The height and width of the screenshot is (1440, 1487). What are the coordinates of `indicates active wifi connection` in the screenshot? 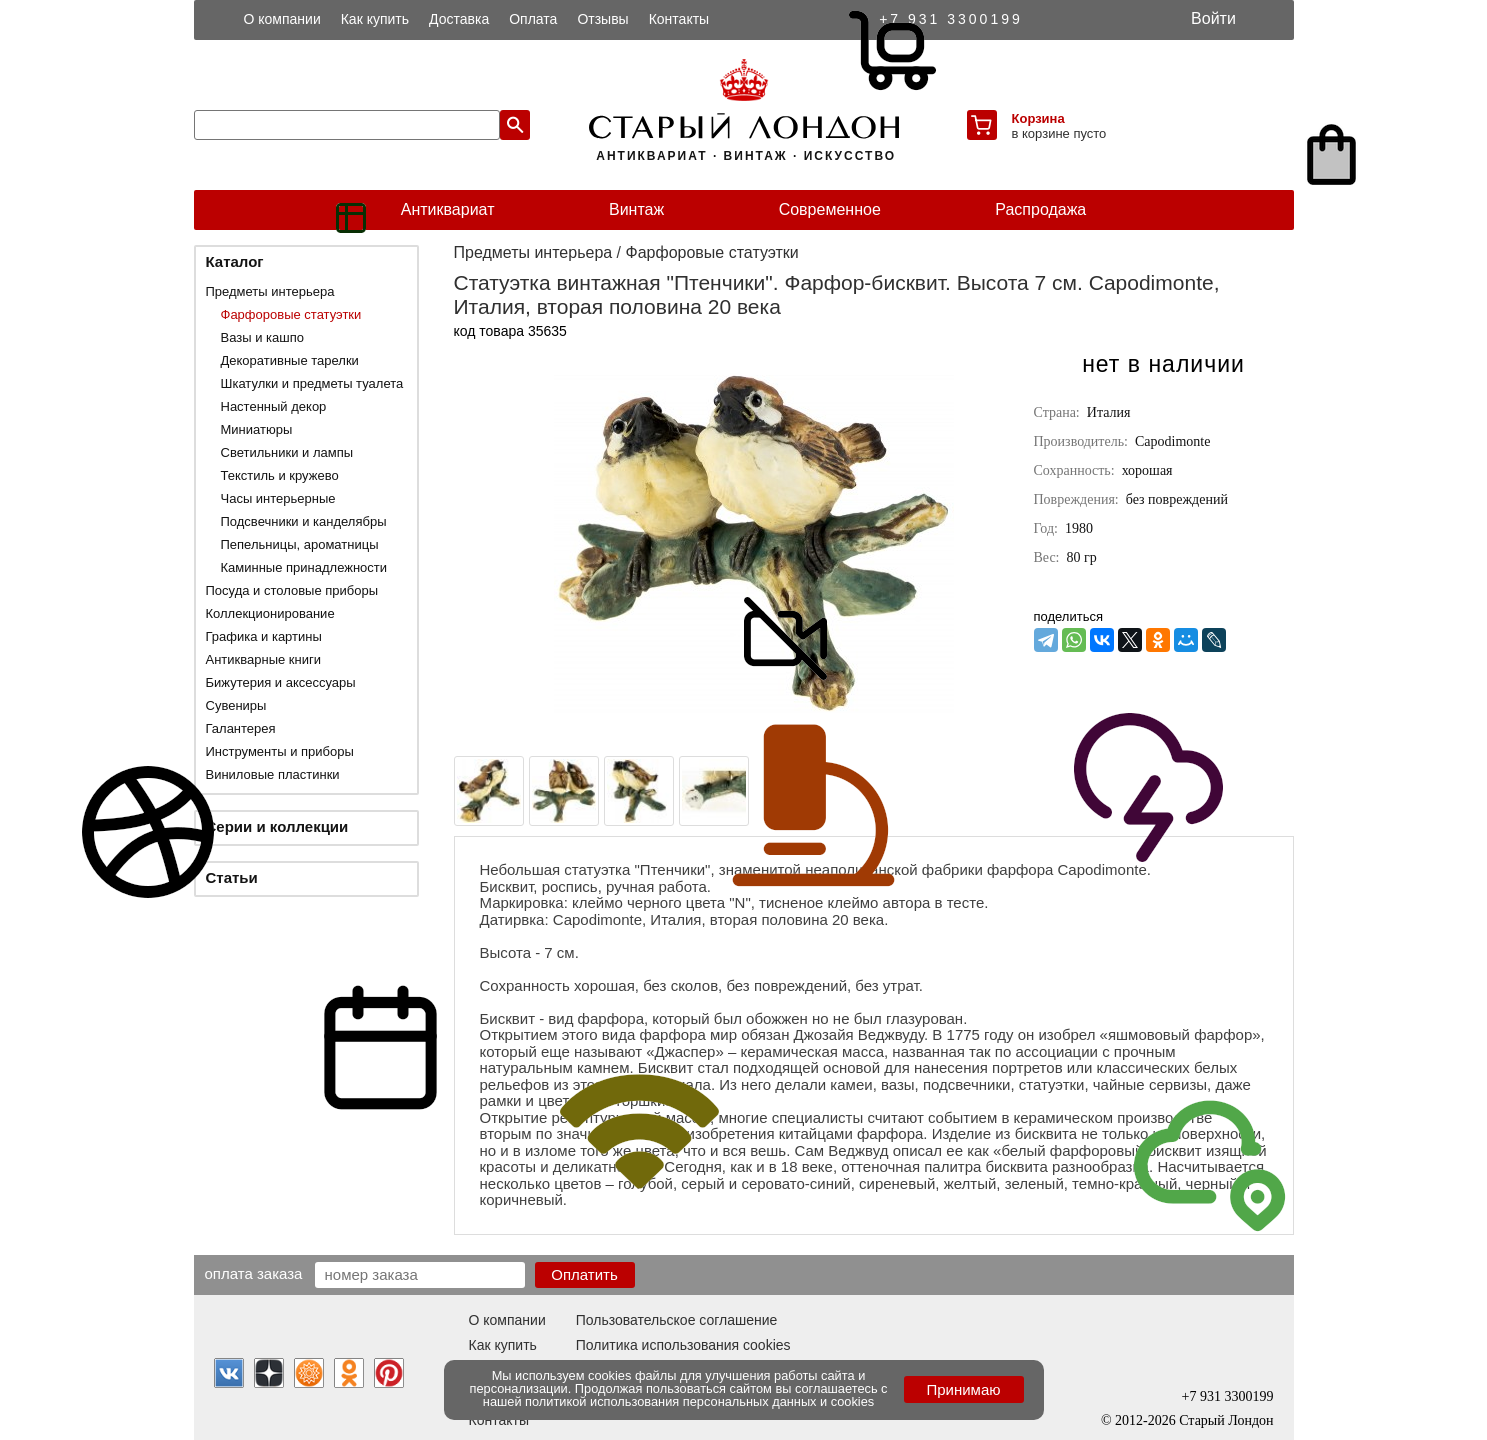 It's located at (639, 1131).